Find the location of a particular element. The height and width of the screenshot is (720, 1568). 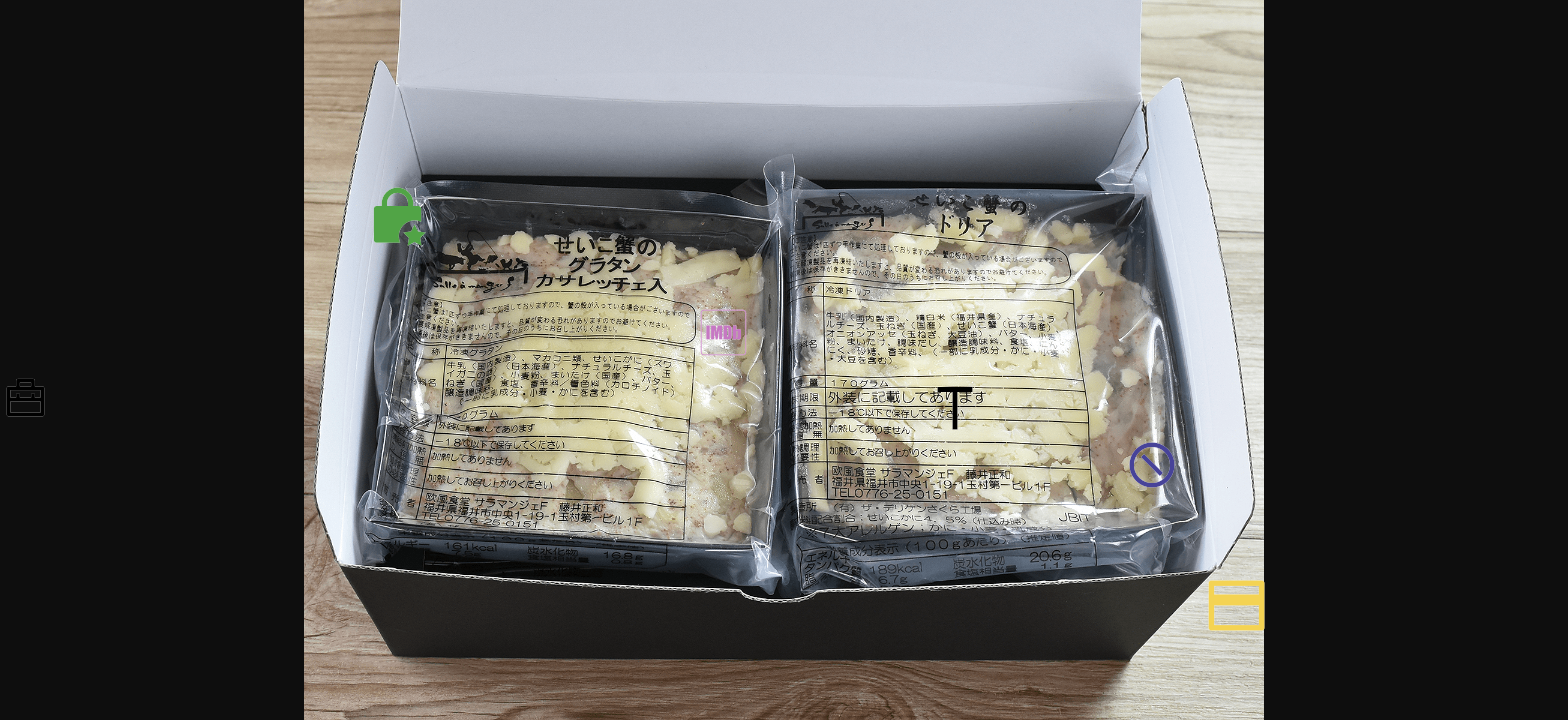

open the IMDb app or website is located at coordinates (723, 332).